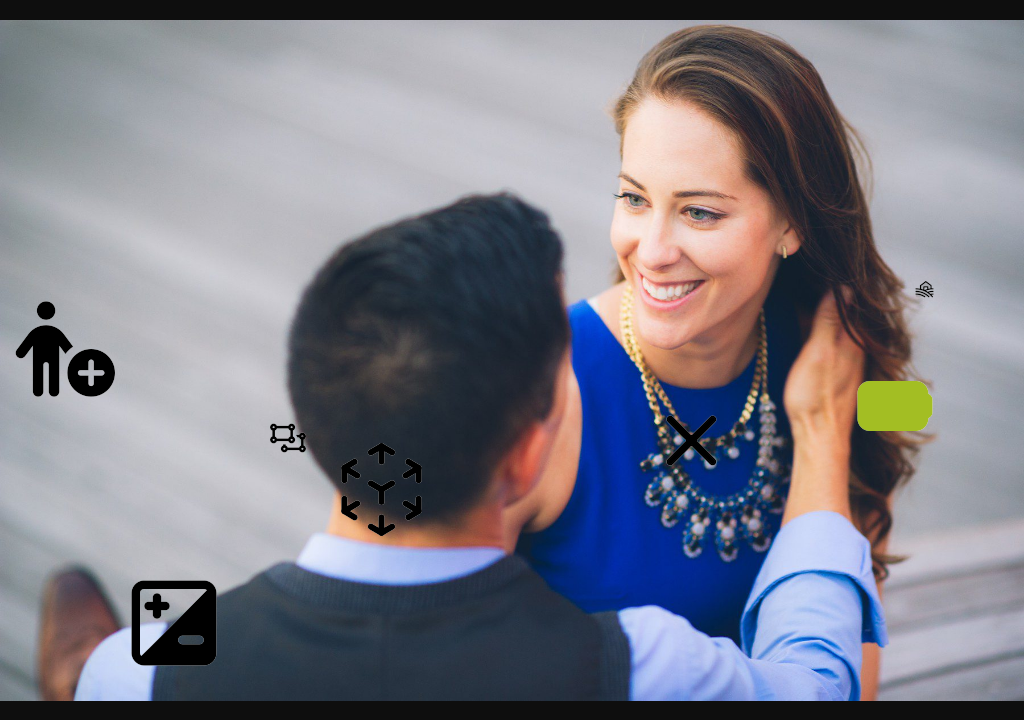 The width and height of the screenshot is (1024, 720). What do you see at coordinates (691, 440) in the screenshot?
I see `close the current window or dialog` at bounding box center [691, 440].